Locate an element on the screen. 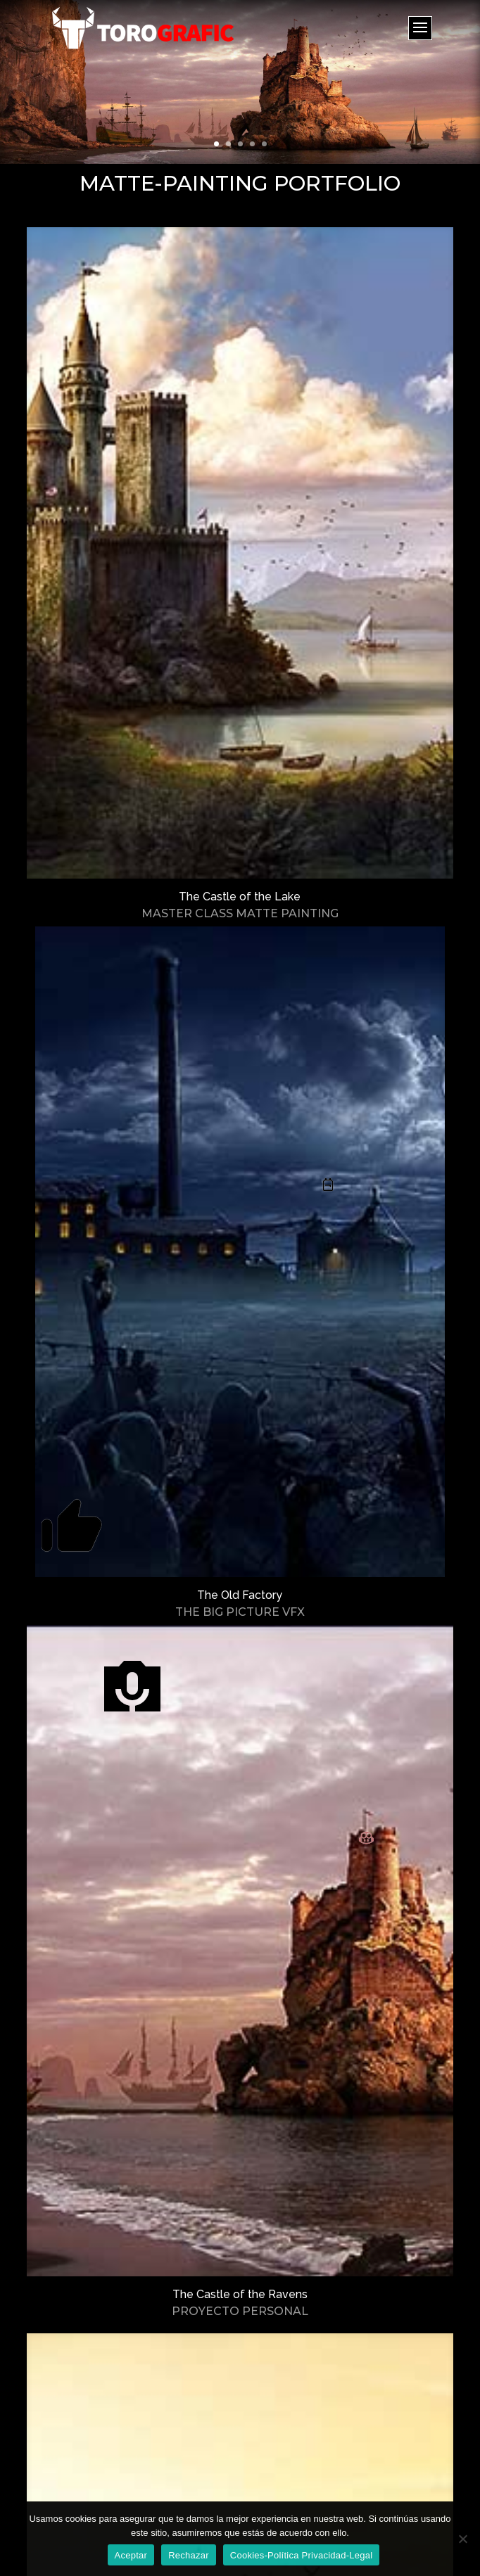 The image size is (480, 2576). access github copilot AI assistant is located at coordinates (366, 1837).